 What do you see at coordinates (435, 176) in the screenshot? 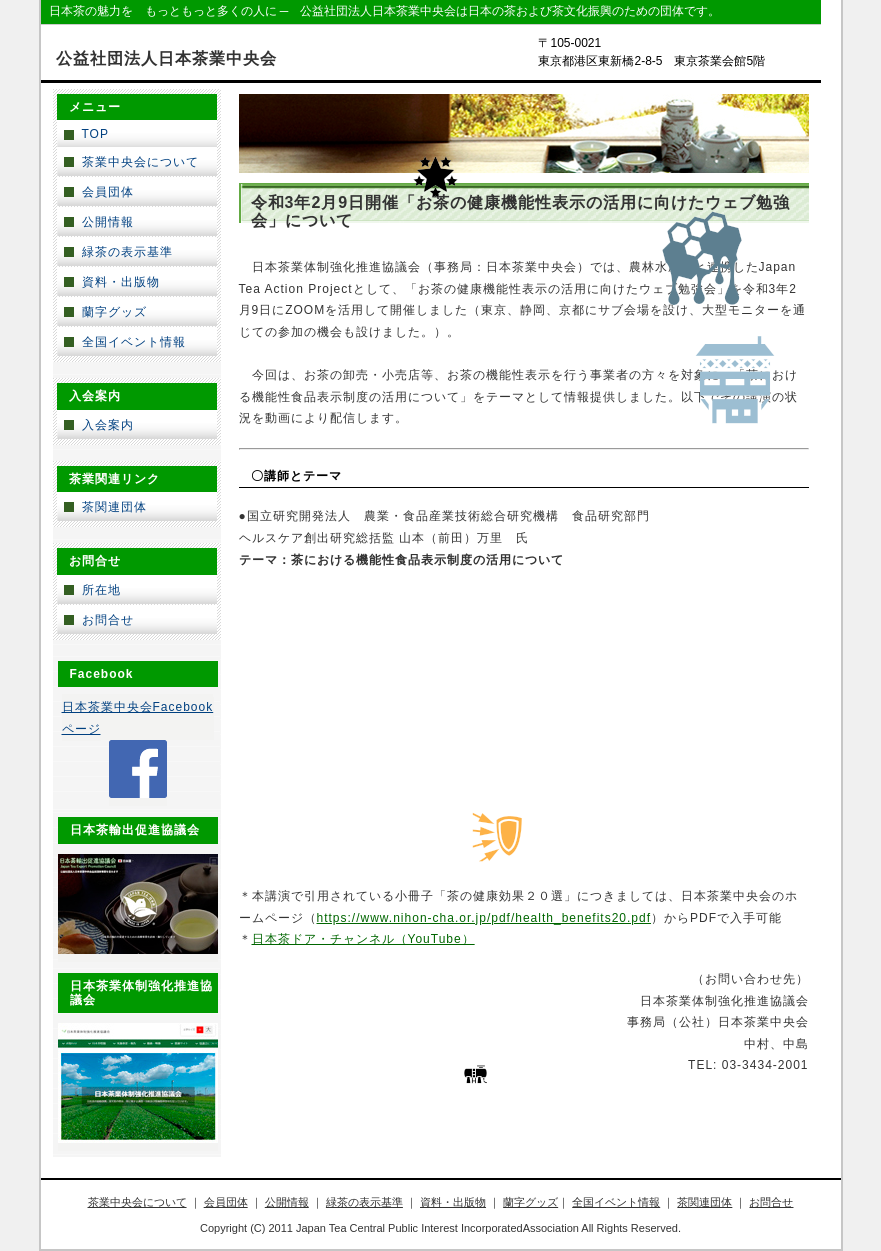
I see `view star formation or constellation pattern` at bounding box center [435, 176].